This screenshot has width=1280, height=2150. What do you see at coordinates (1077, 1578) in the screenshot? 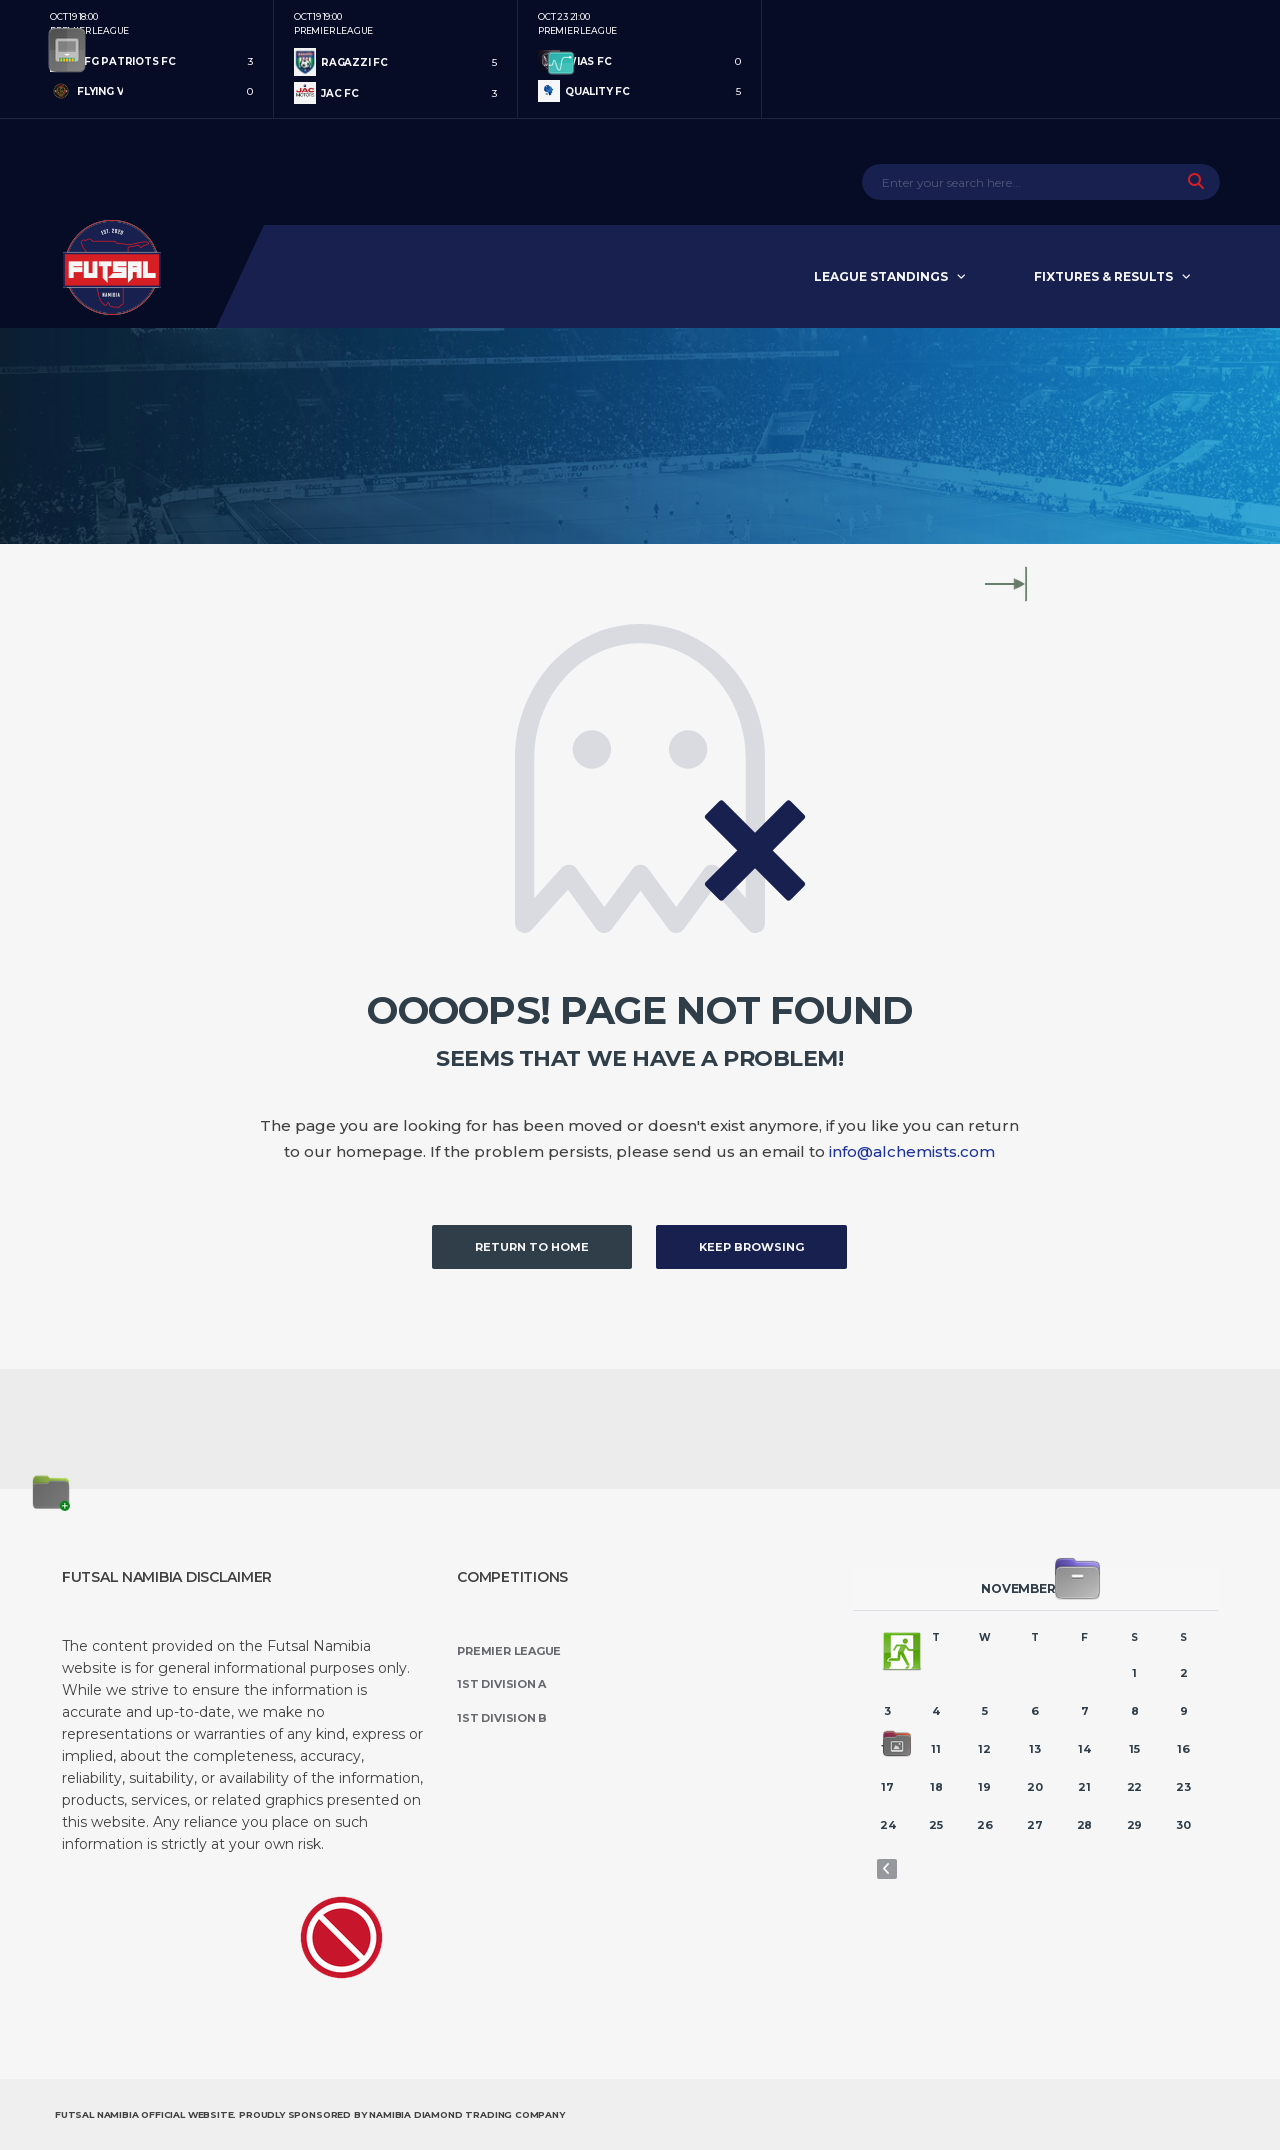
I see `open the file manager app` at bounding box center [1077, 1578].